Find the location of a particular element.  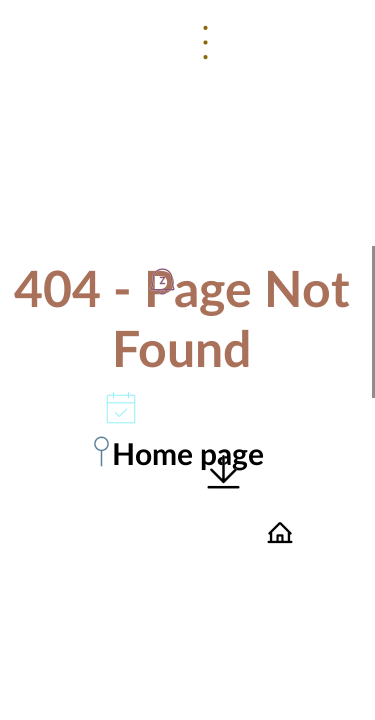

snooze notifications is located at coordinates (162, 281).